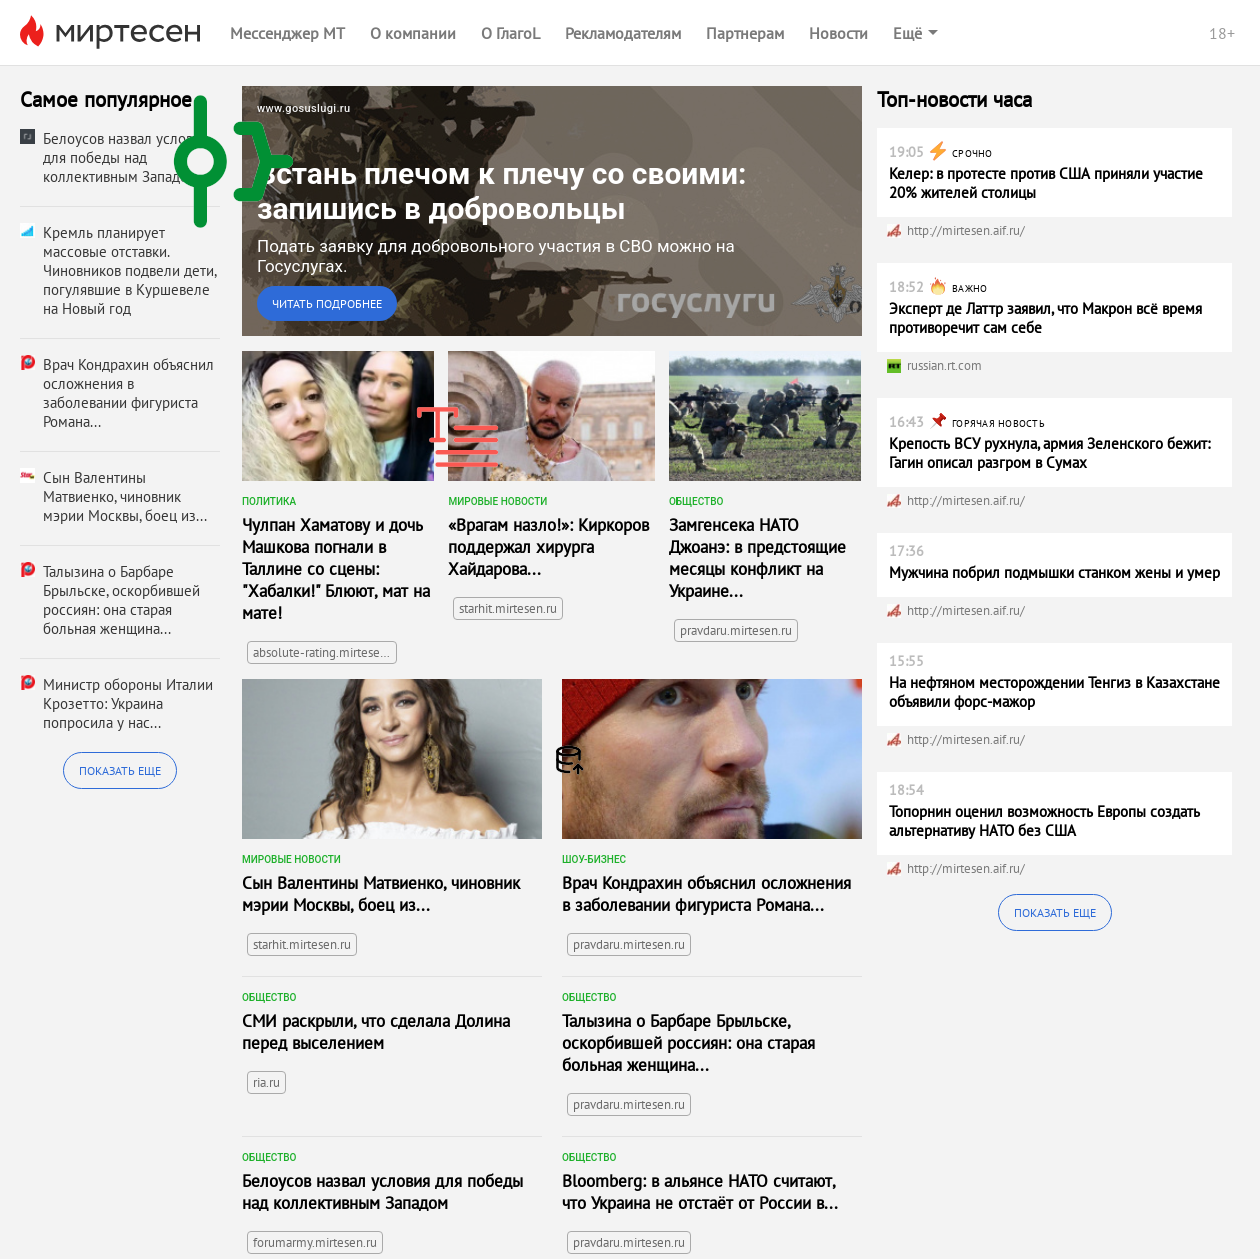 This screenshot has width=1260, height=1259. Describe the element at coordinates (456, 437) in the screenshot. I see `read articles from the new york times` at that location.